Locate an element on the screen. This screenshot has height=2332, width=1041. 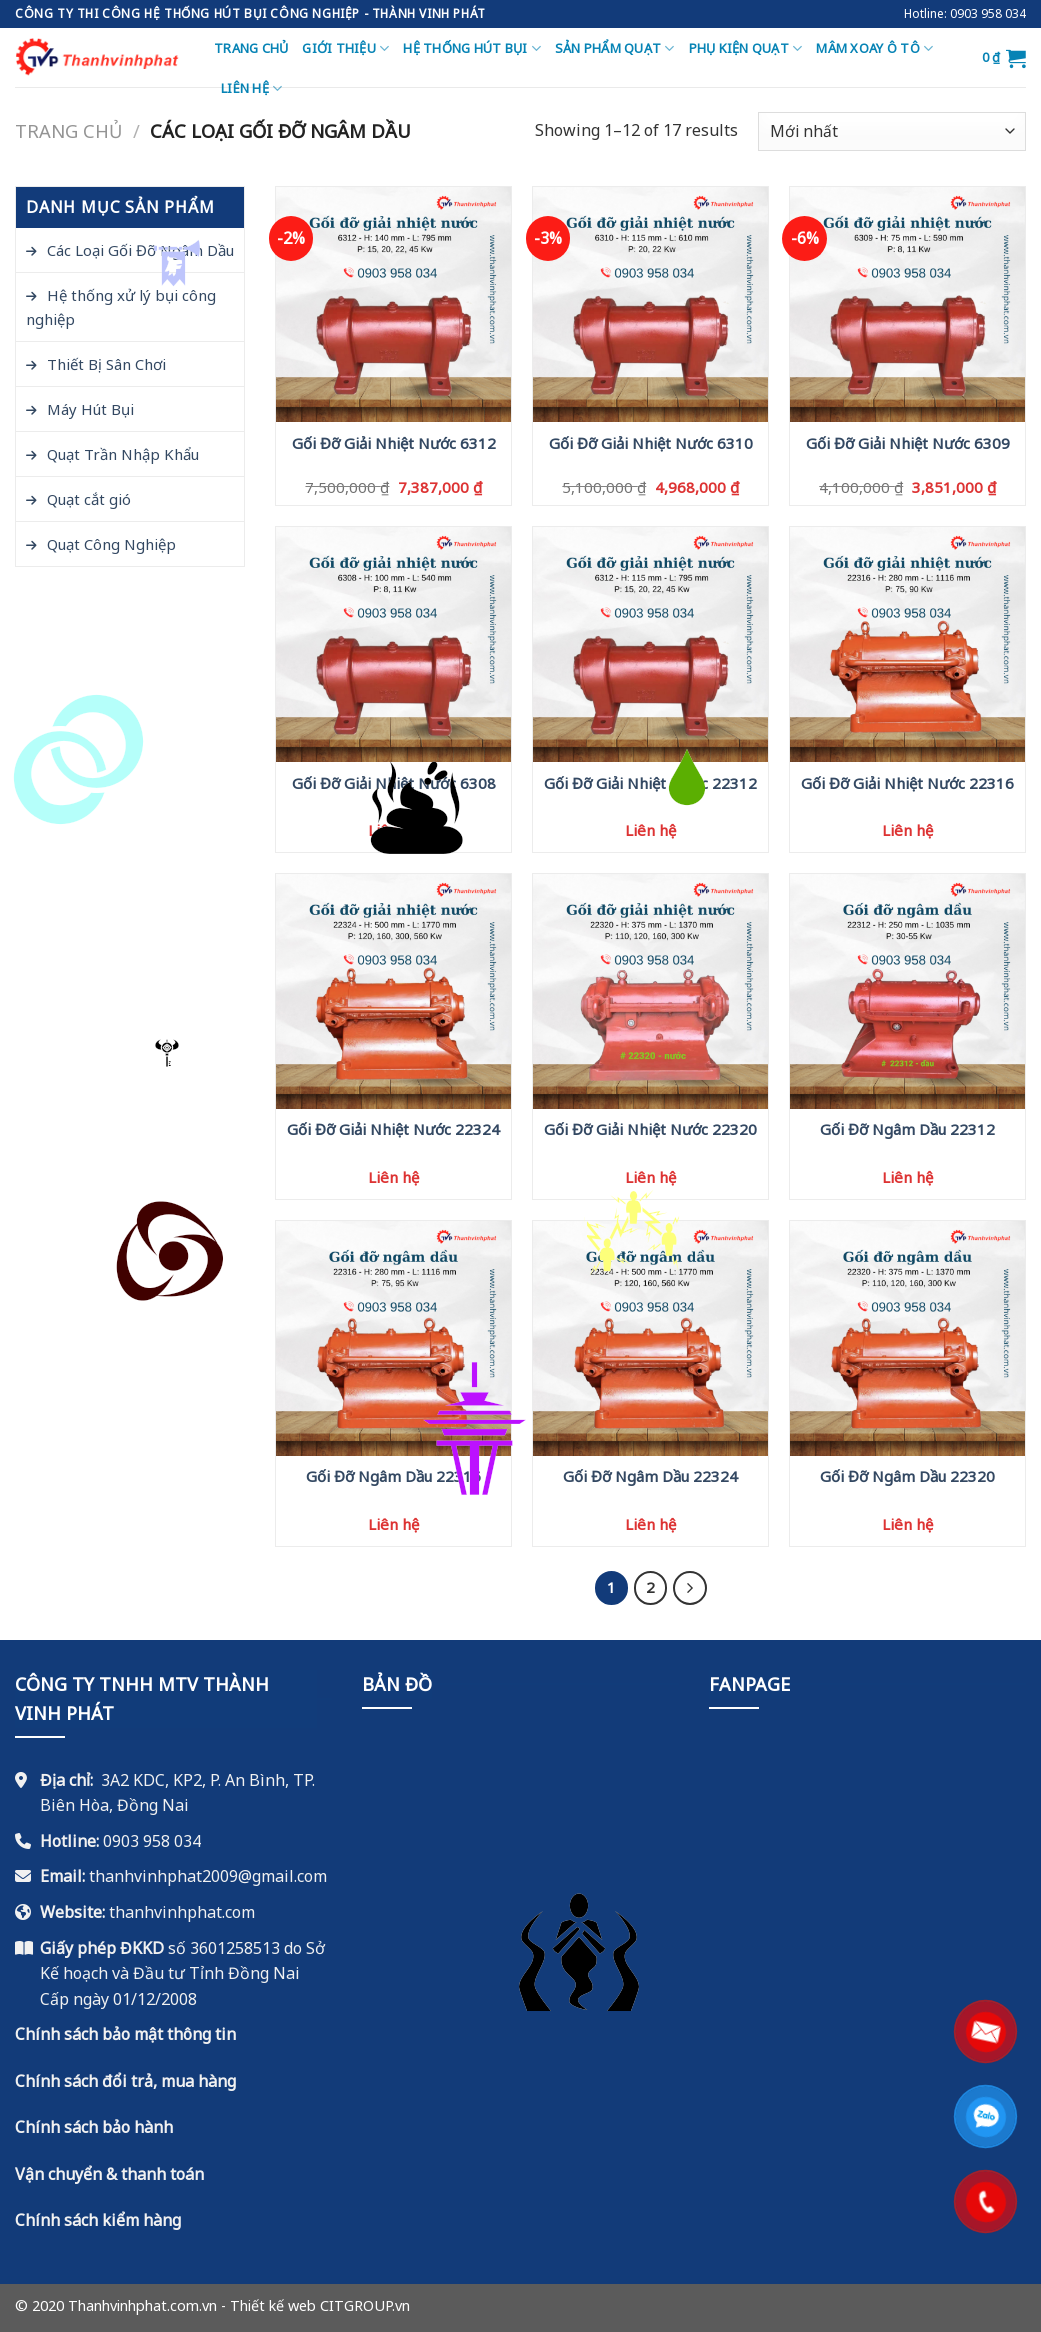
indicates a swirling or cyclone effect in gameplay is located at coordinates (168, 1250).